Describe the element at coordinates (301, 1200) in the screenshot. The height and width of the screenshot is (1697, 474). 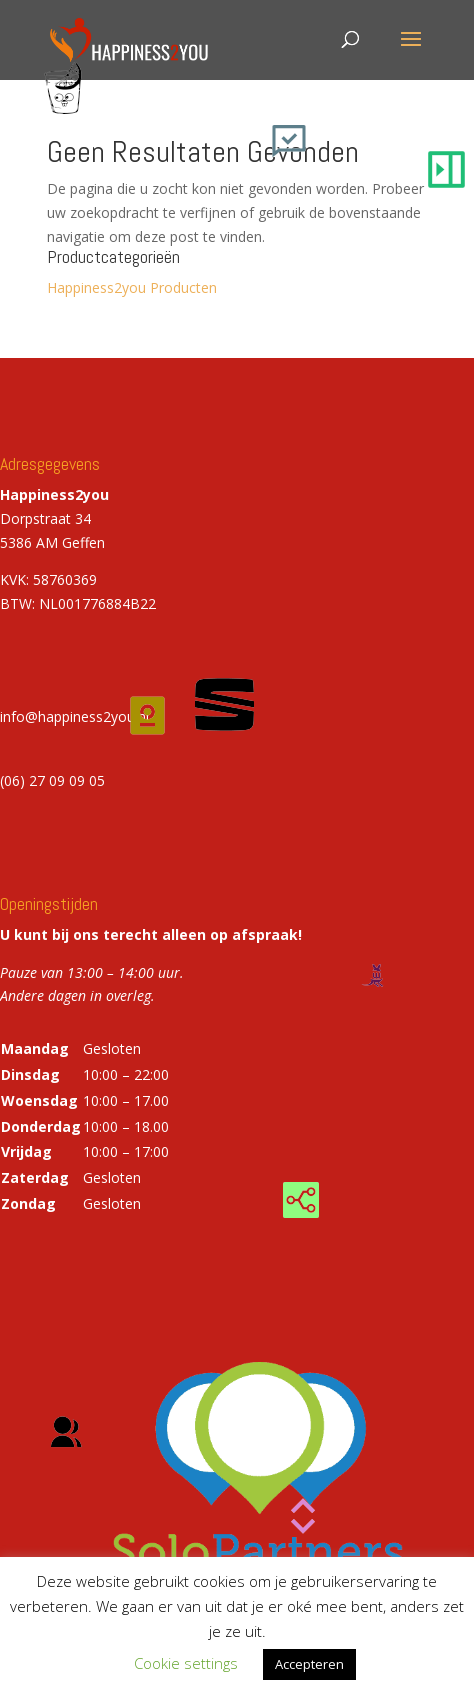
I see `view on stackshare` at that location.